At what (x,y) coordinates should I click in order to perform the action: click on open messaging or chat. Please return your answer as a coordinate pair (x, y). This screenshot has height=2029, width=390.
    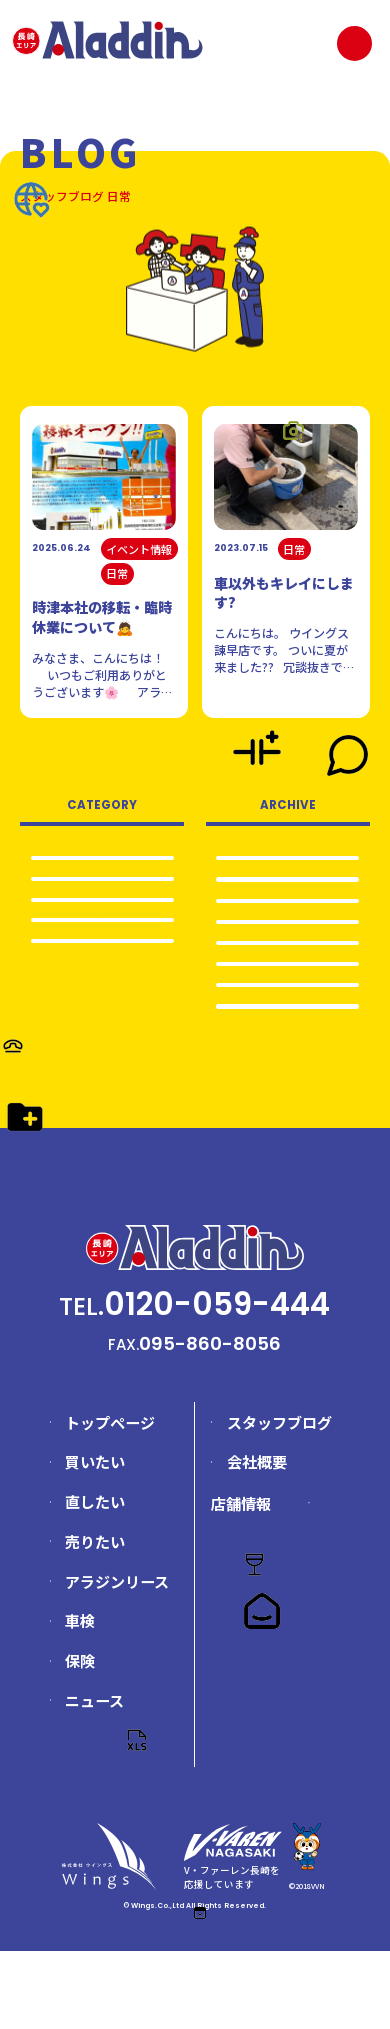
    Looking at the image, I should click on (347, 755).